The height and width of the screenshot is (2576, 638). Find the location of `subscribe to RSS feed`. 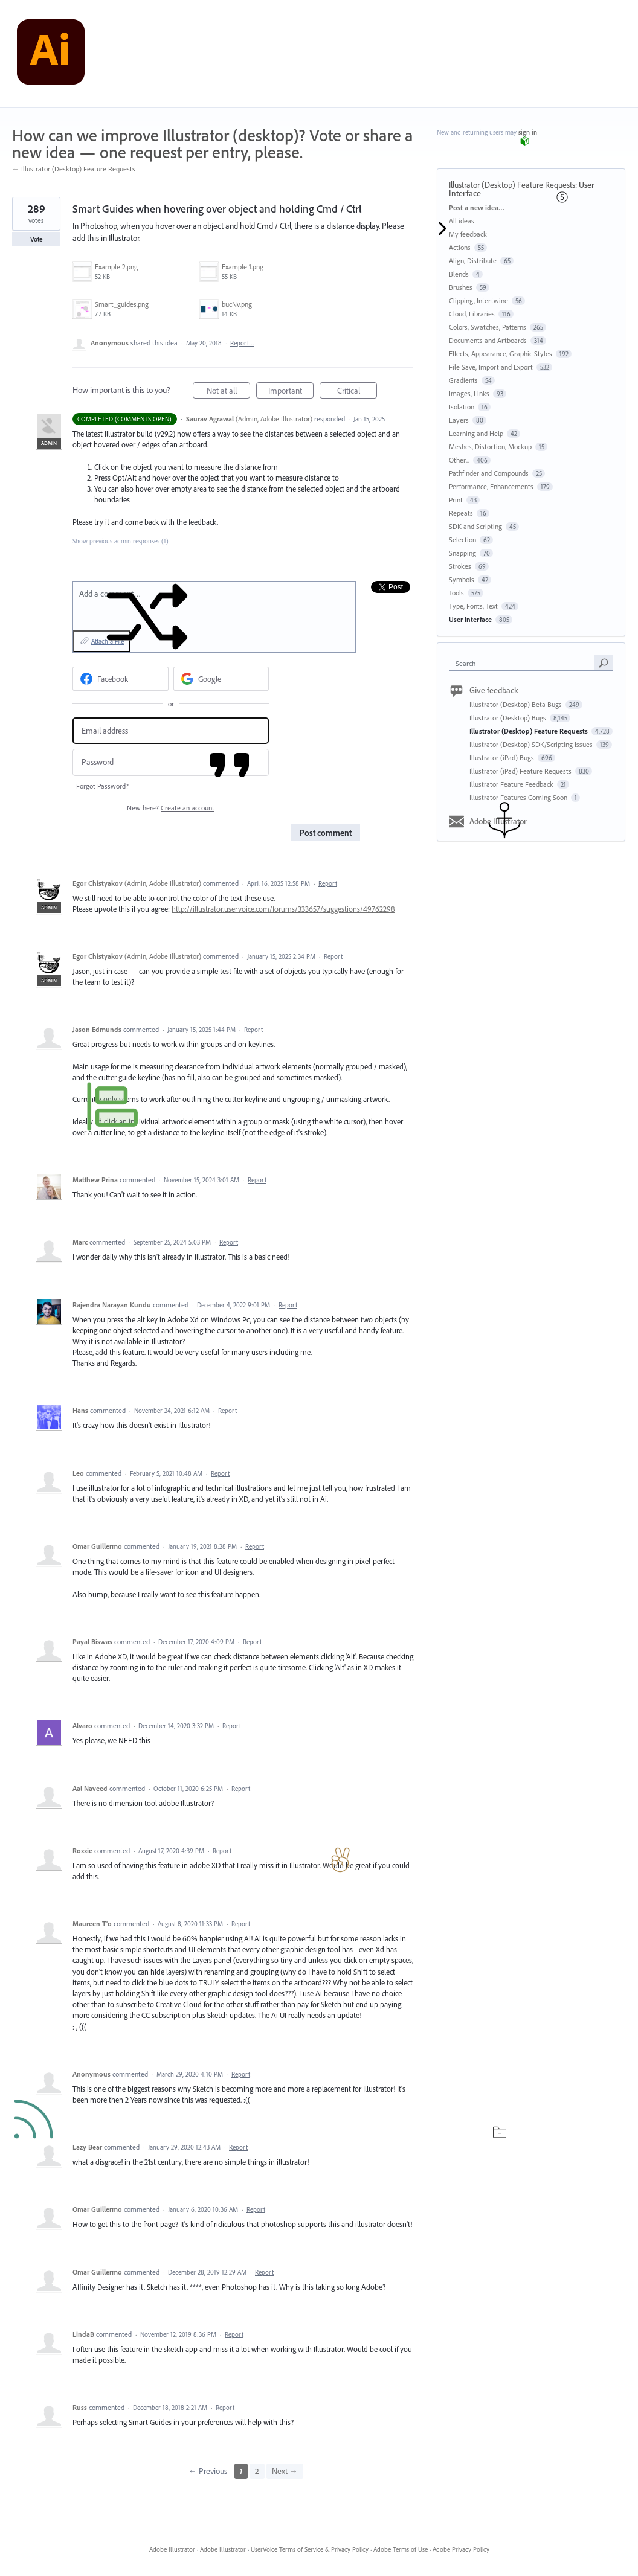

subscribe to RSS feed is located at coordinates (31, 2122).